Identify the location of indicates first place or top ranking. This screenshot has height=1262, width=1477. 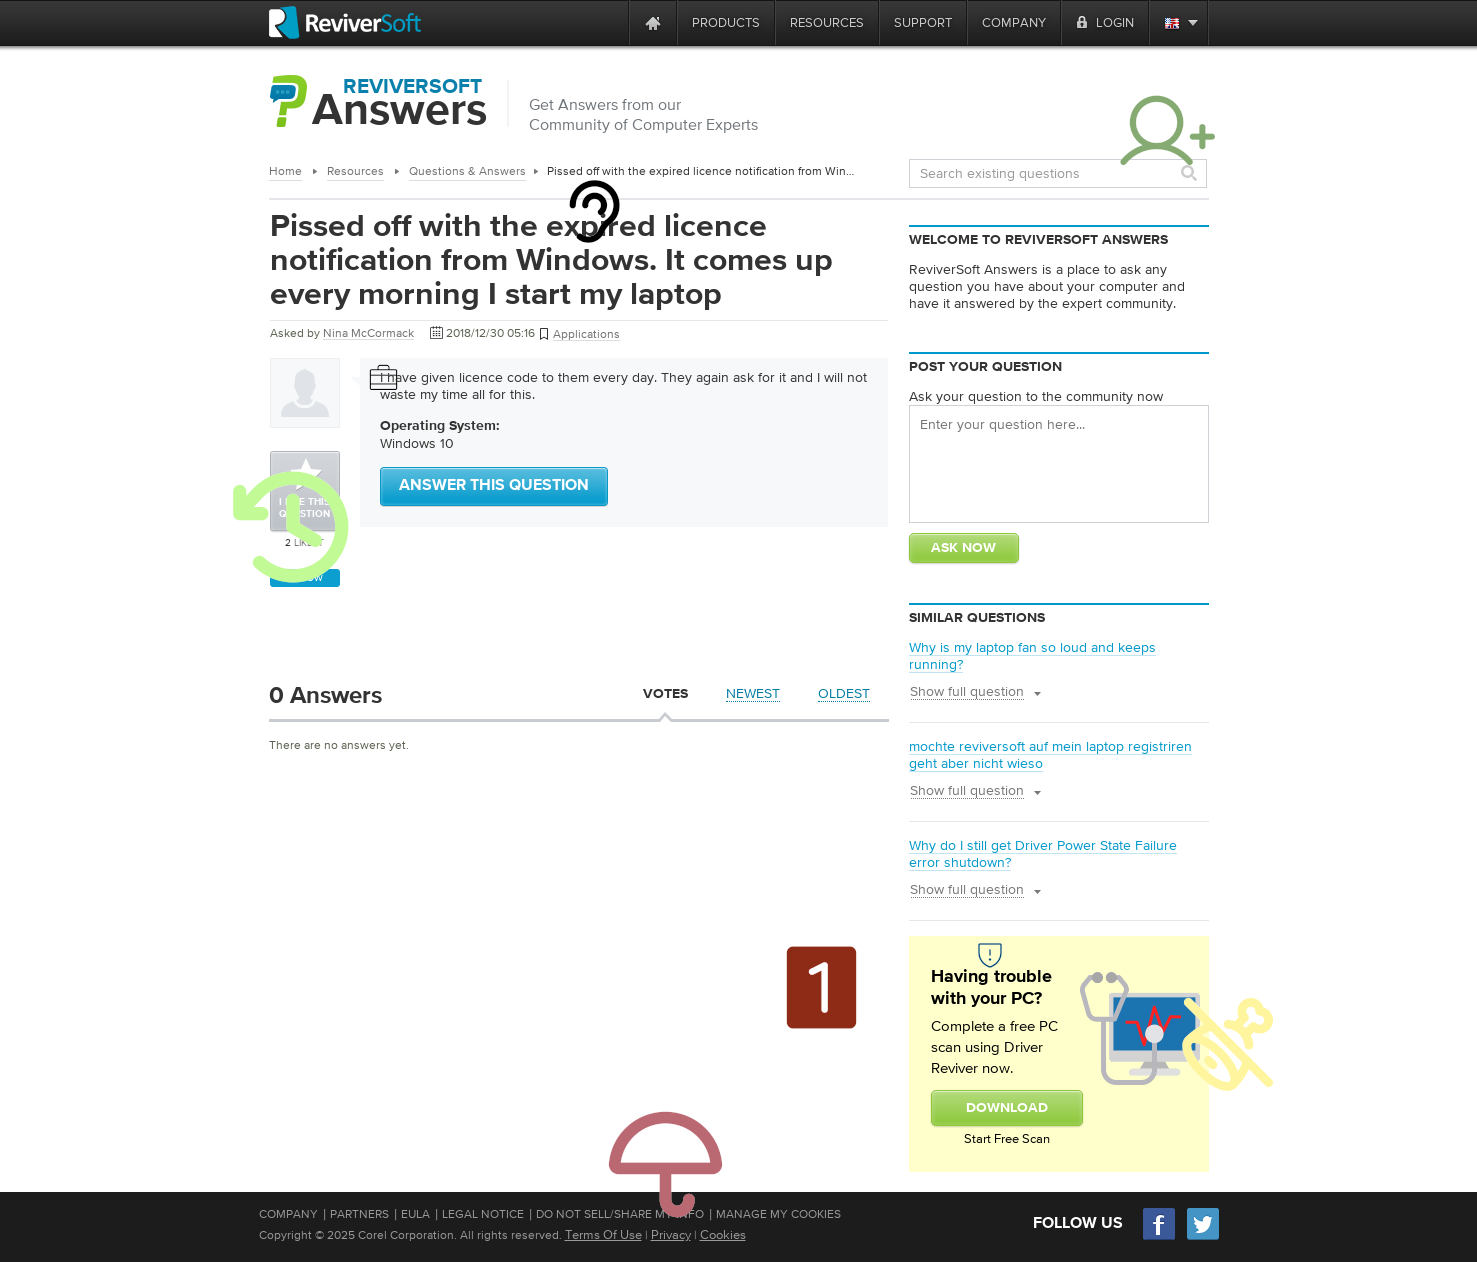
(821, 987).